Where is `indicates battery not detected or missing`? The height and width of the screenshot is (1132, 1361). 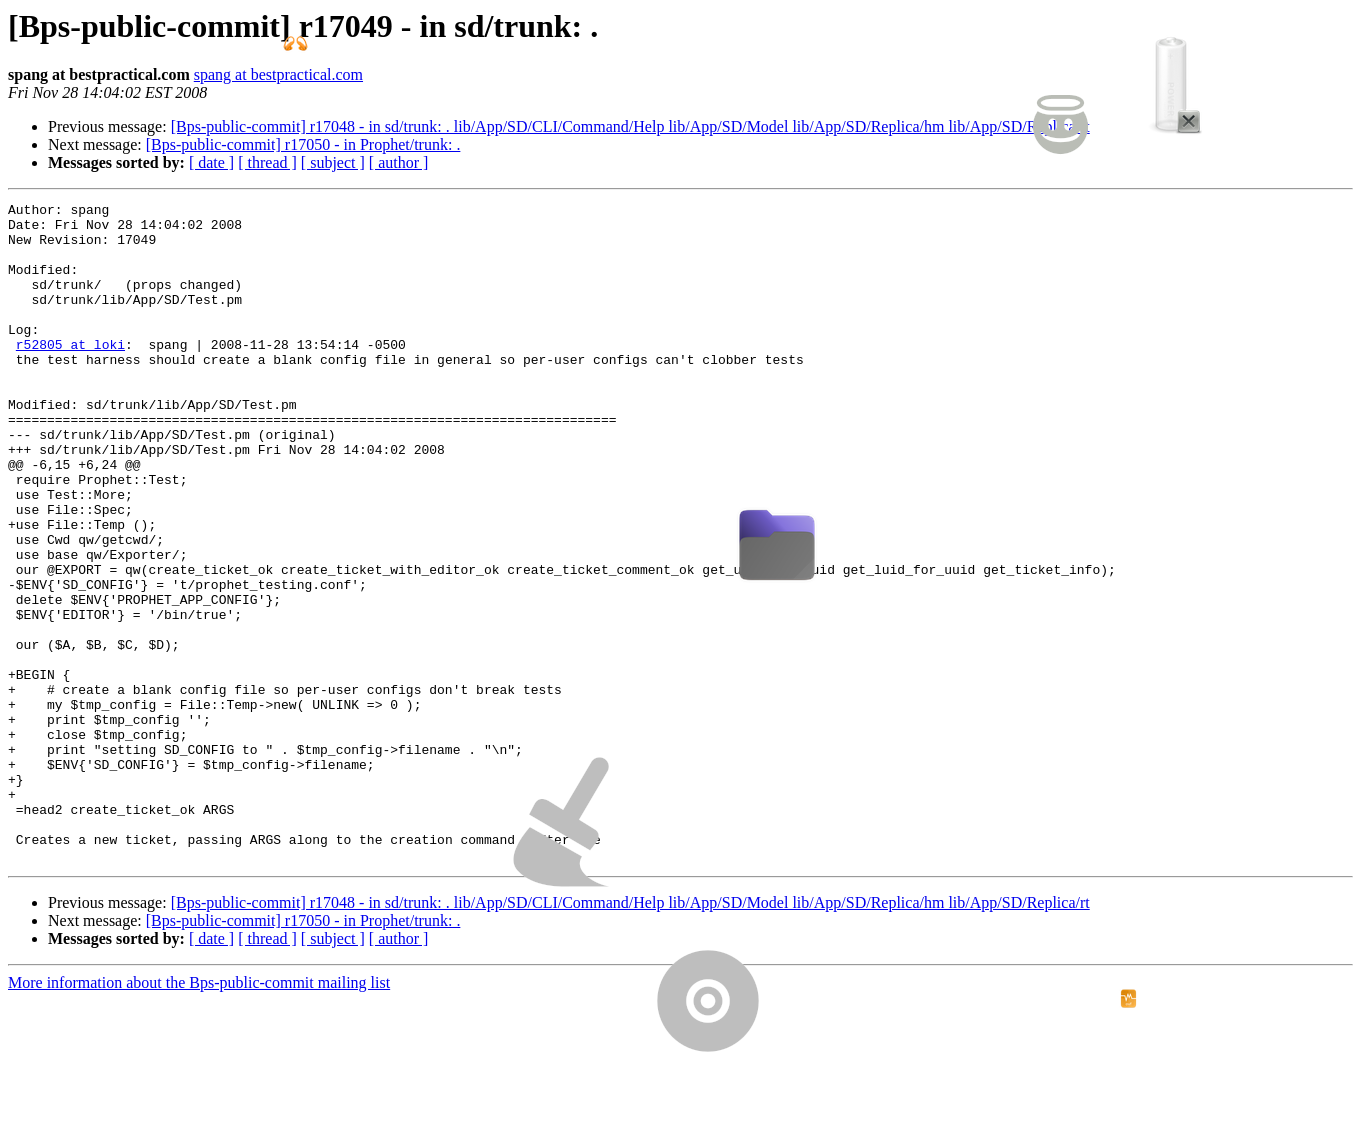
indicates battery not detected or missing is located at coordinates (1171, 86).